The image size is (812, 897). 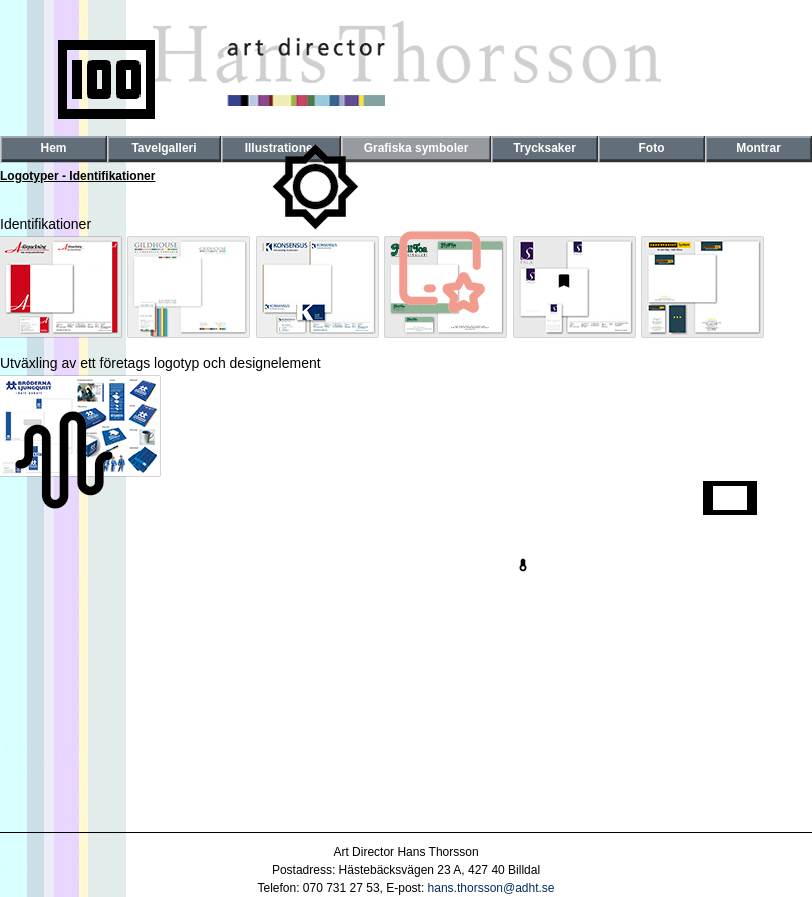 I want to click on mark this tablet as a favorite device, so click(x=440, y=268).